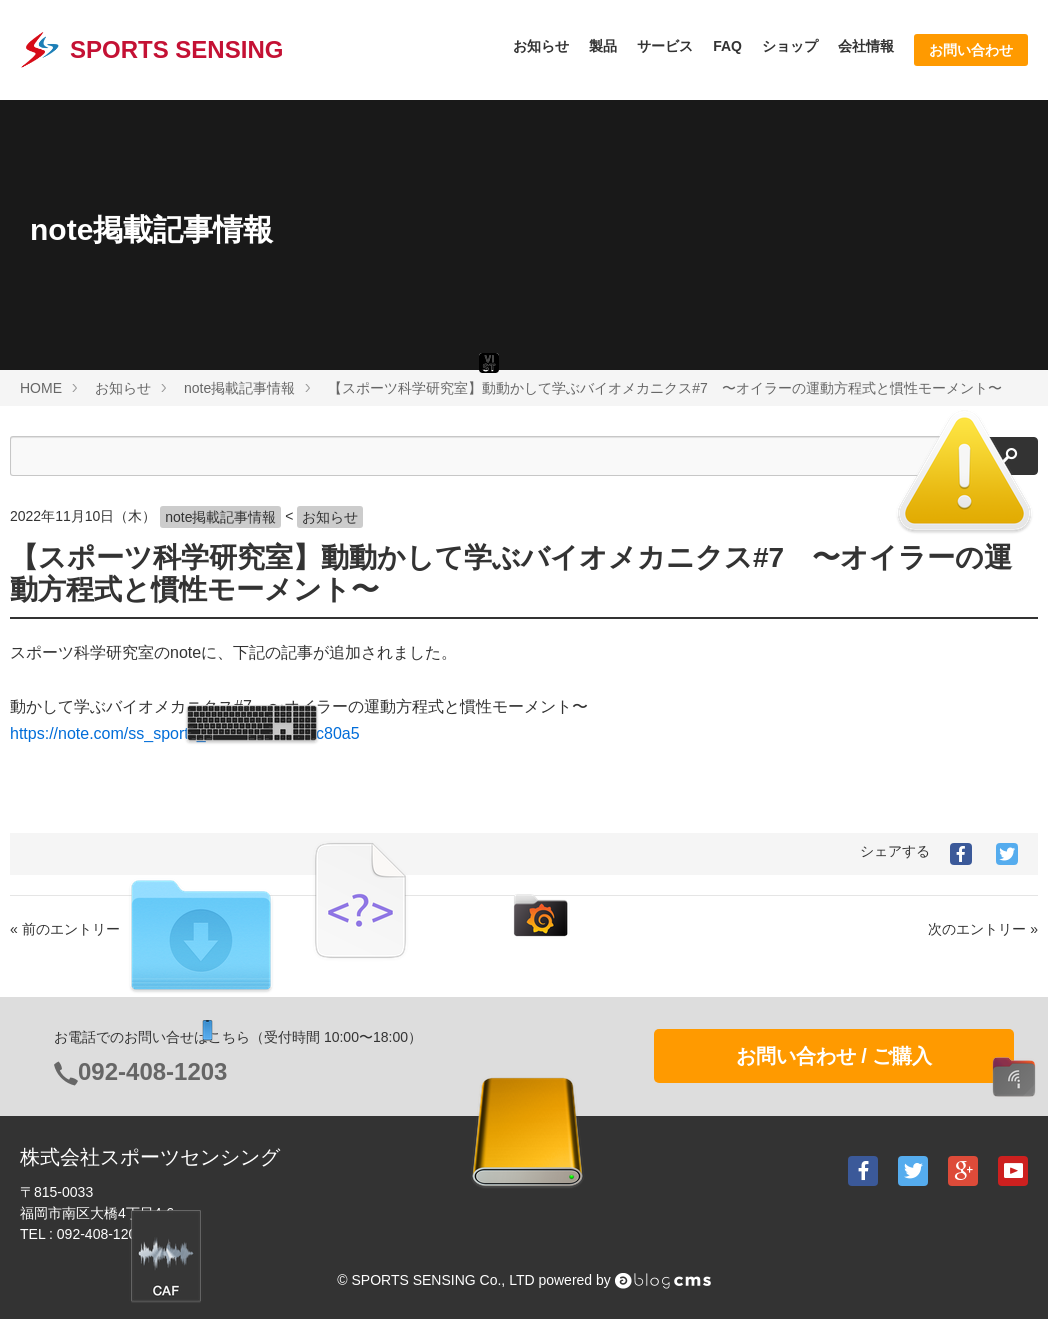 Image resolution: width=1048 pixels, height=1319 pixels. What do you see at coordinates (252, 723) in the screenshot?
I see `apple magic keyboard with numeric keypad in silver and black` at bounding box center [252, 723].